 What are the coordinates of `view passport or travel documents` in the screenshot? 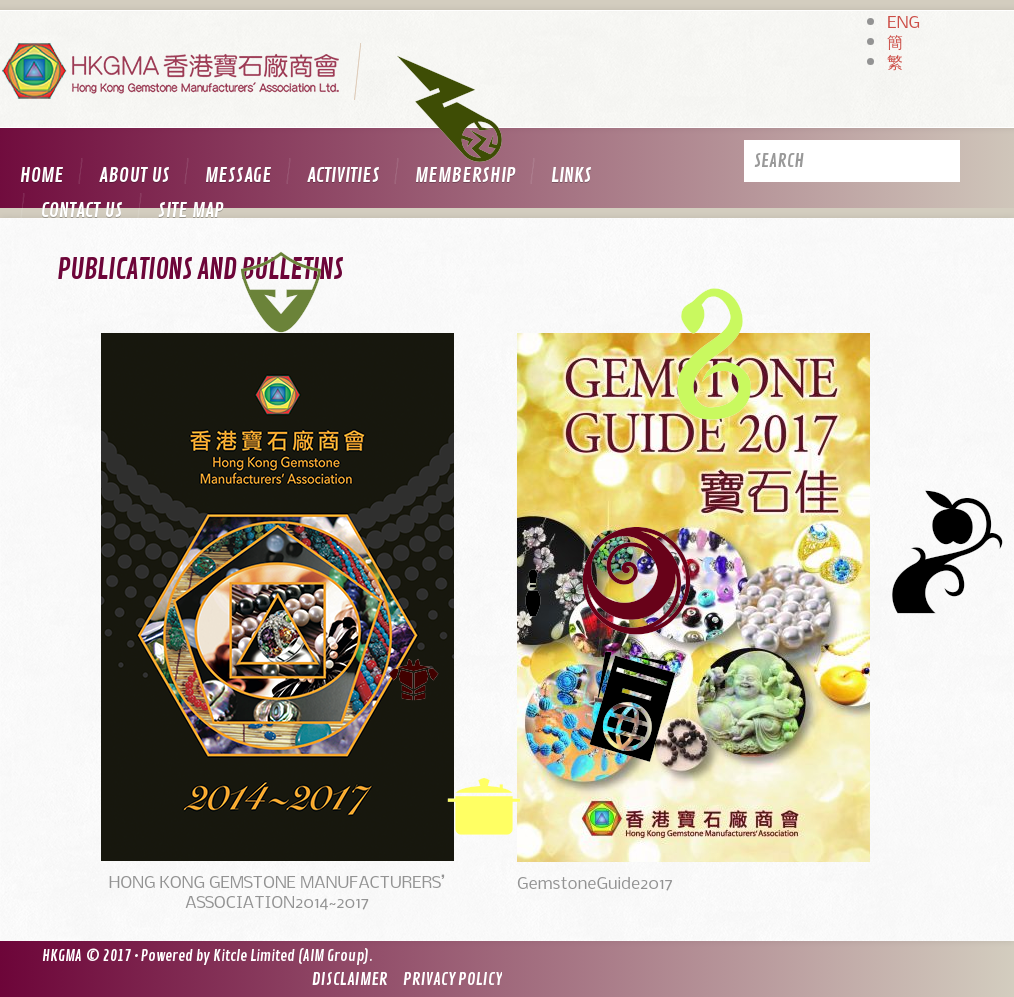 It's located at (632, 706).